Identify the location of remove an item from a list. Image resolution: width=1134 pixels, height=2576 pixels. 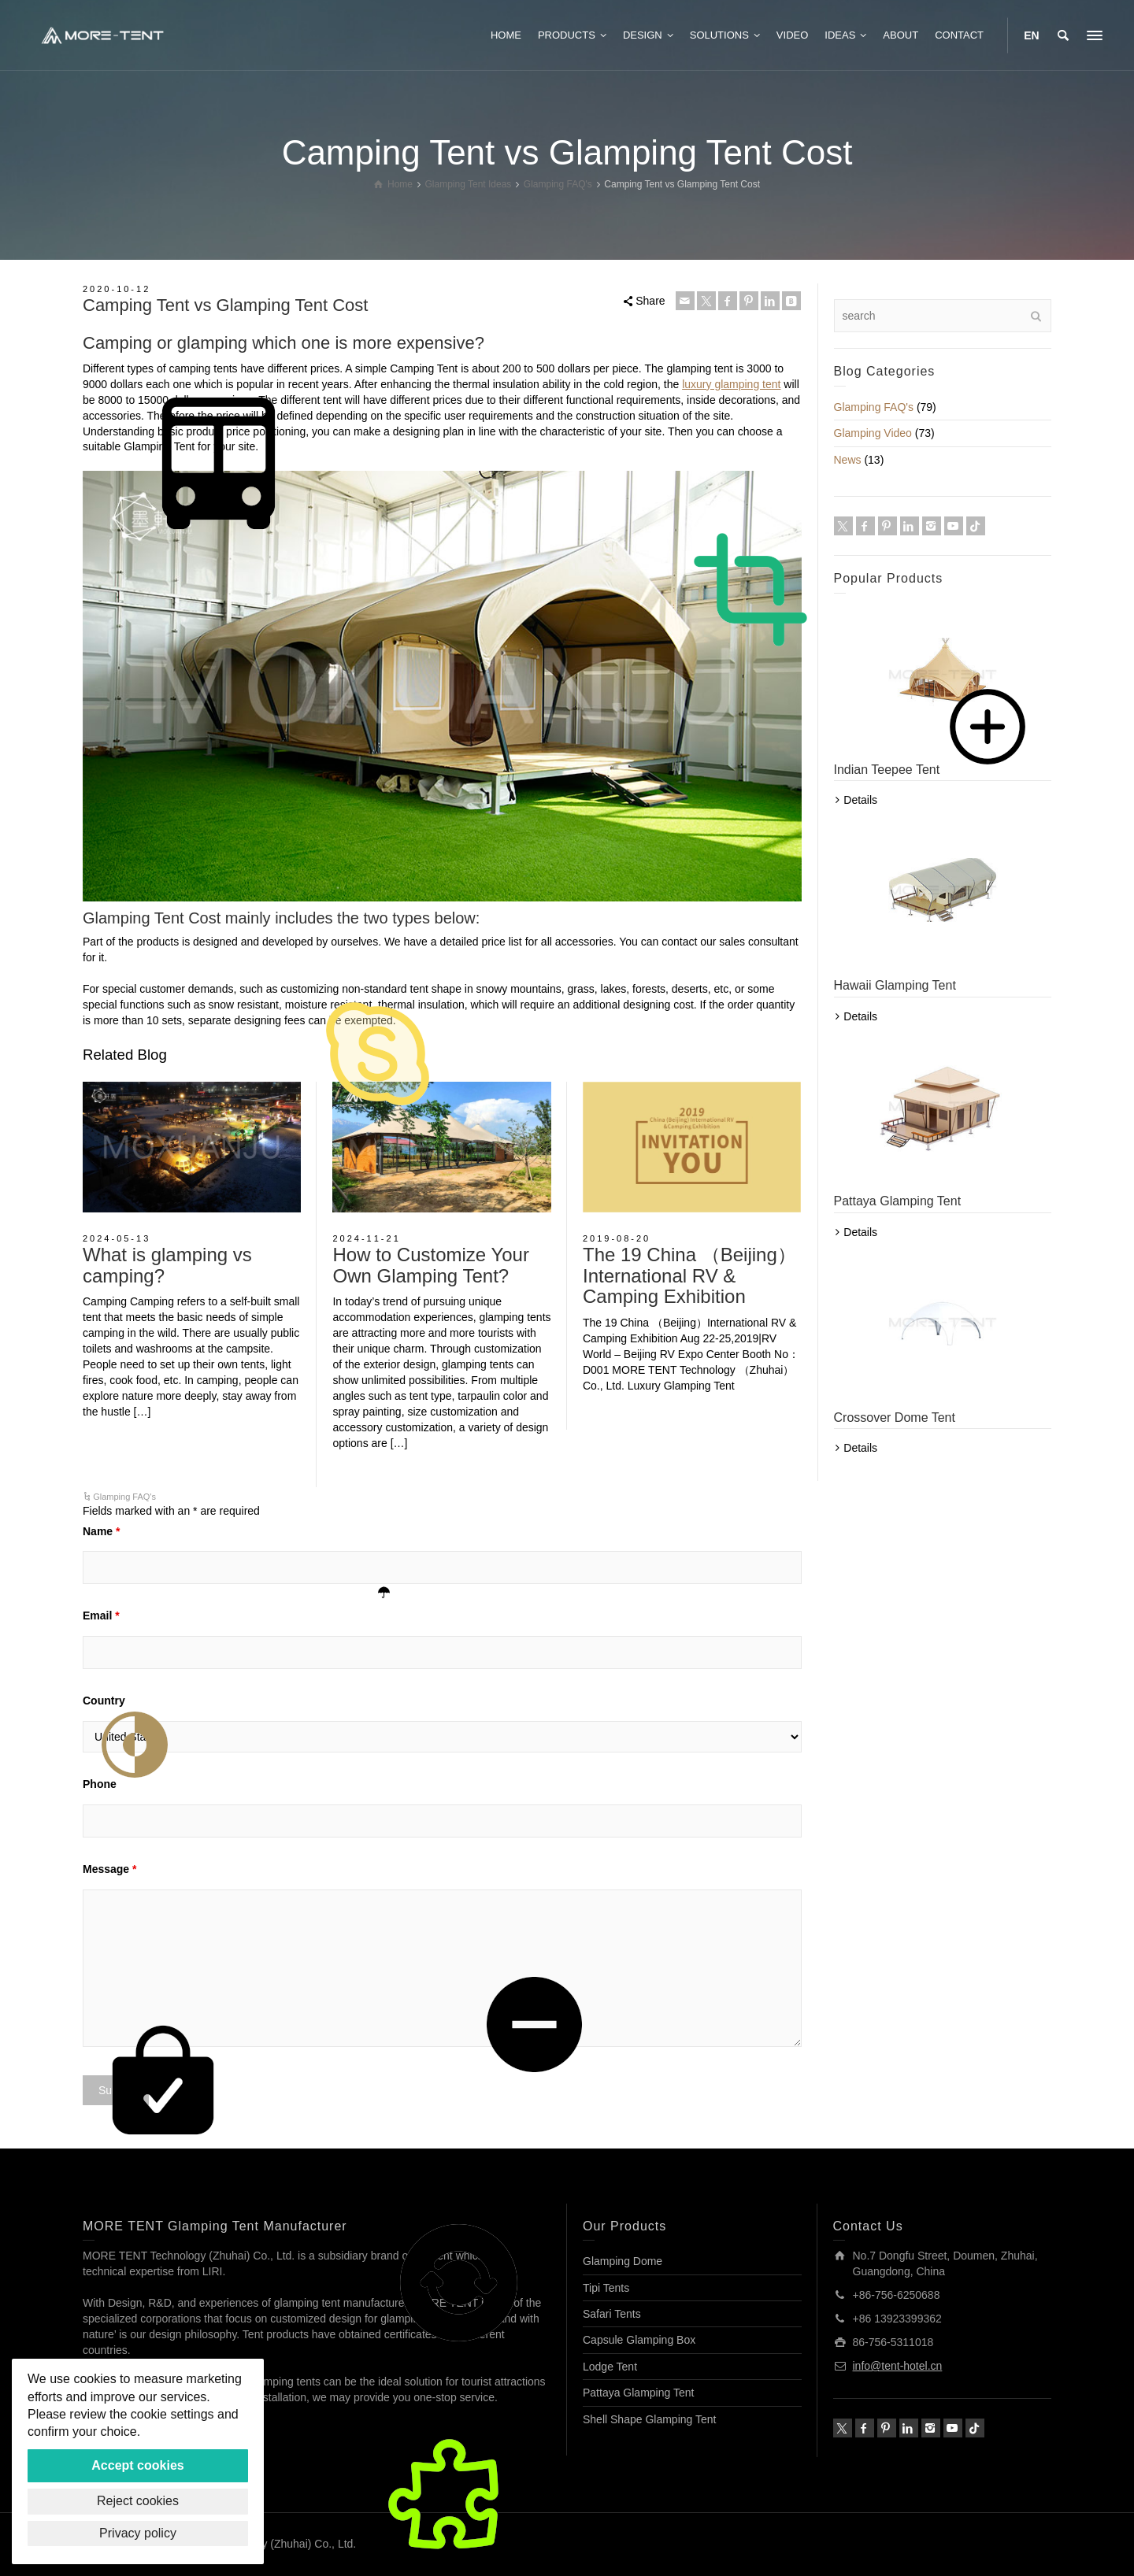
(534, 2024).